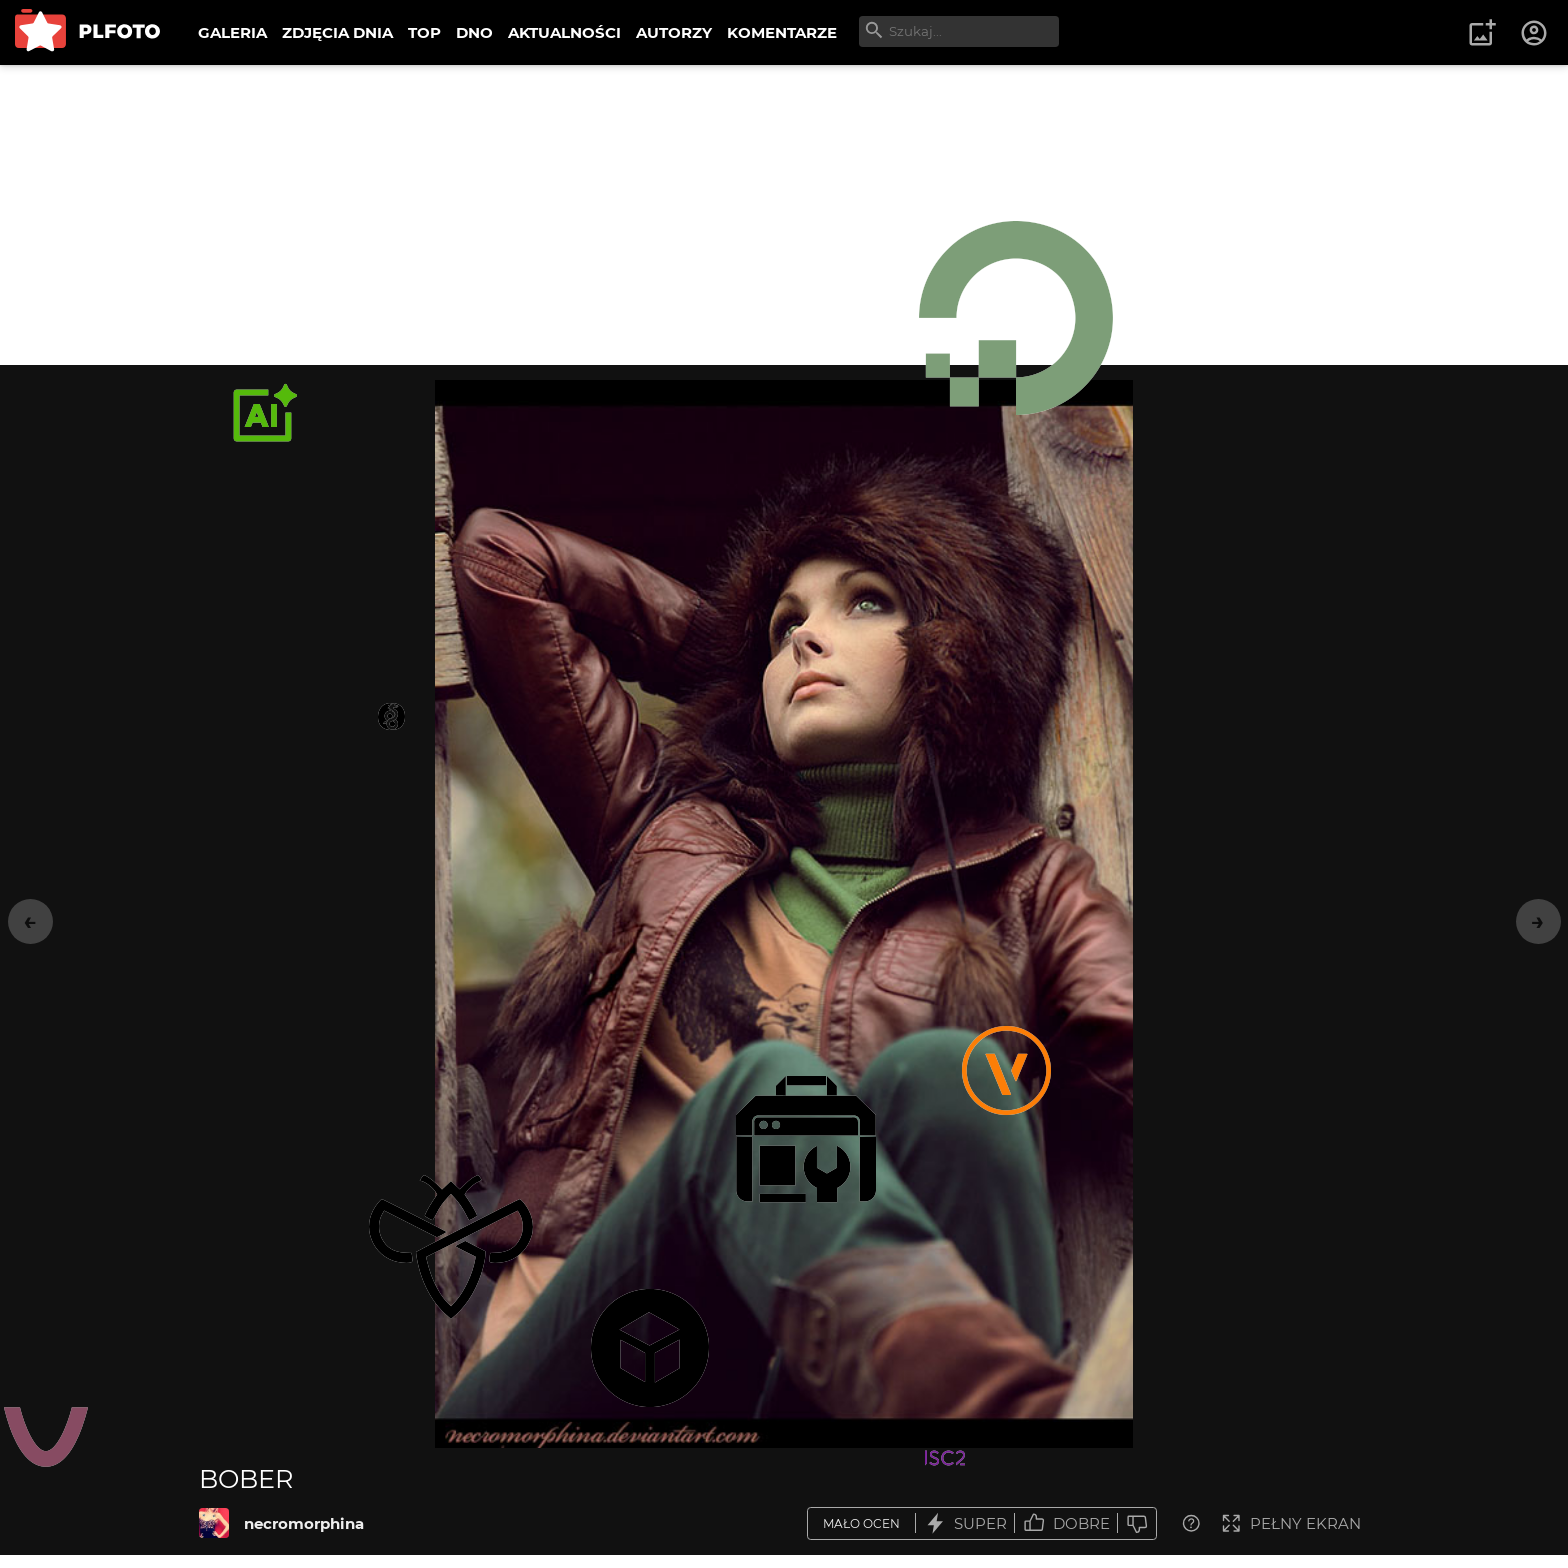 This screenshot has height=1568, width=1568. What do you see at coordinates (1006, 1070) in the screenshot?
I see `open Vectorworks application` at bounding box center [1006, 1070].